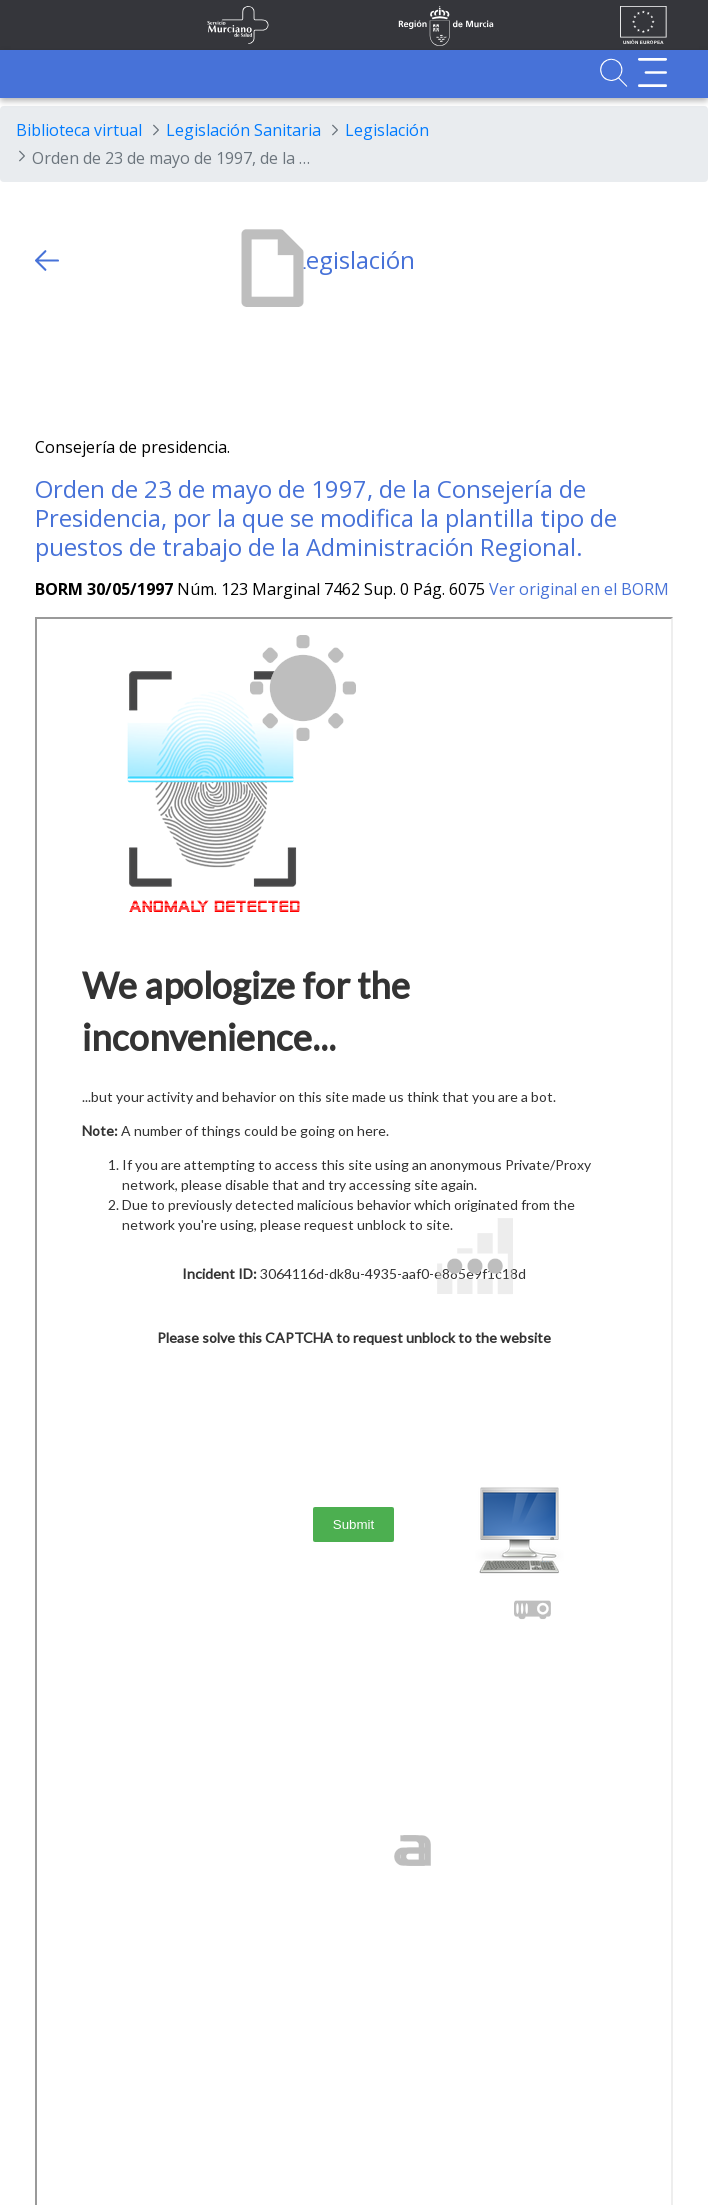  Describe the element at coordinates (477, 1258) in the screenshot. I see `indicates cellular network signal is being acquired` at that location.